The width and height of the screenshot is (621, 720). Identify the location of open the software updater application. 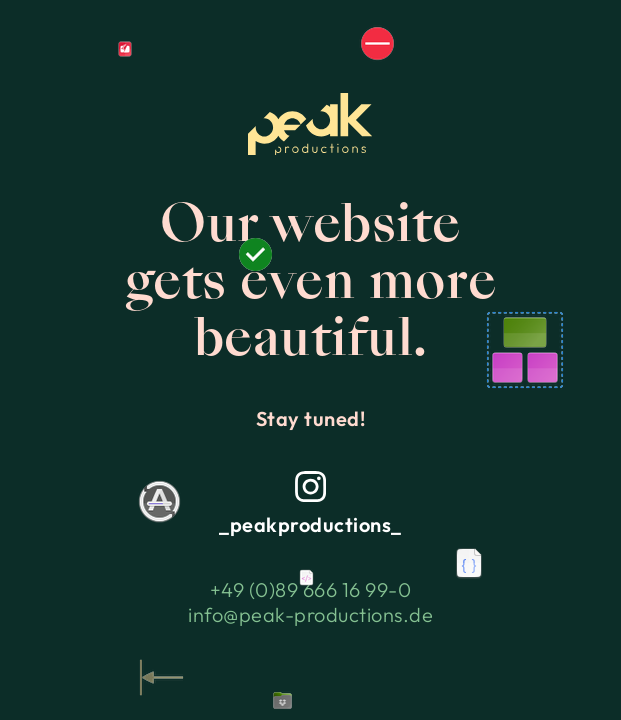
(159, 501).